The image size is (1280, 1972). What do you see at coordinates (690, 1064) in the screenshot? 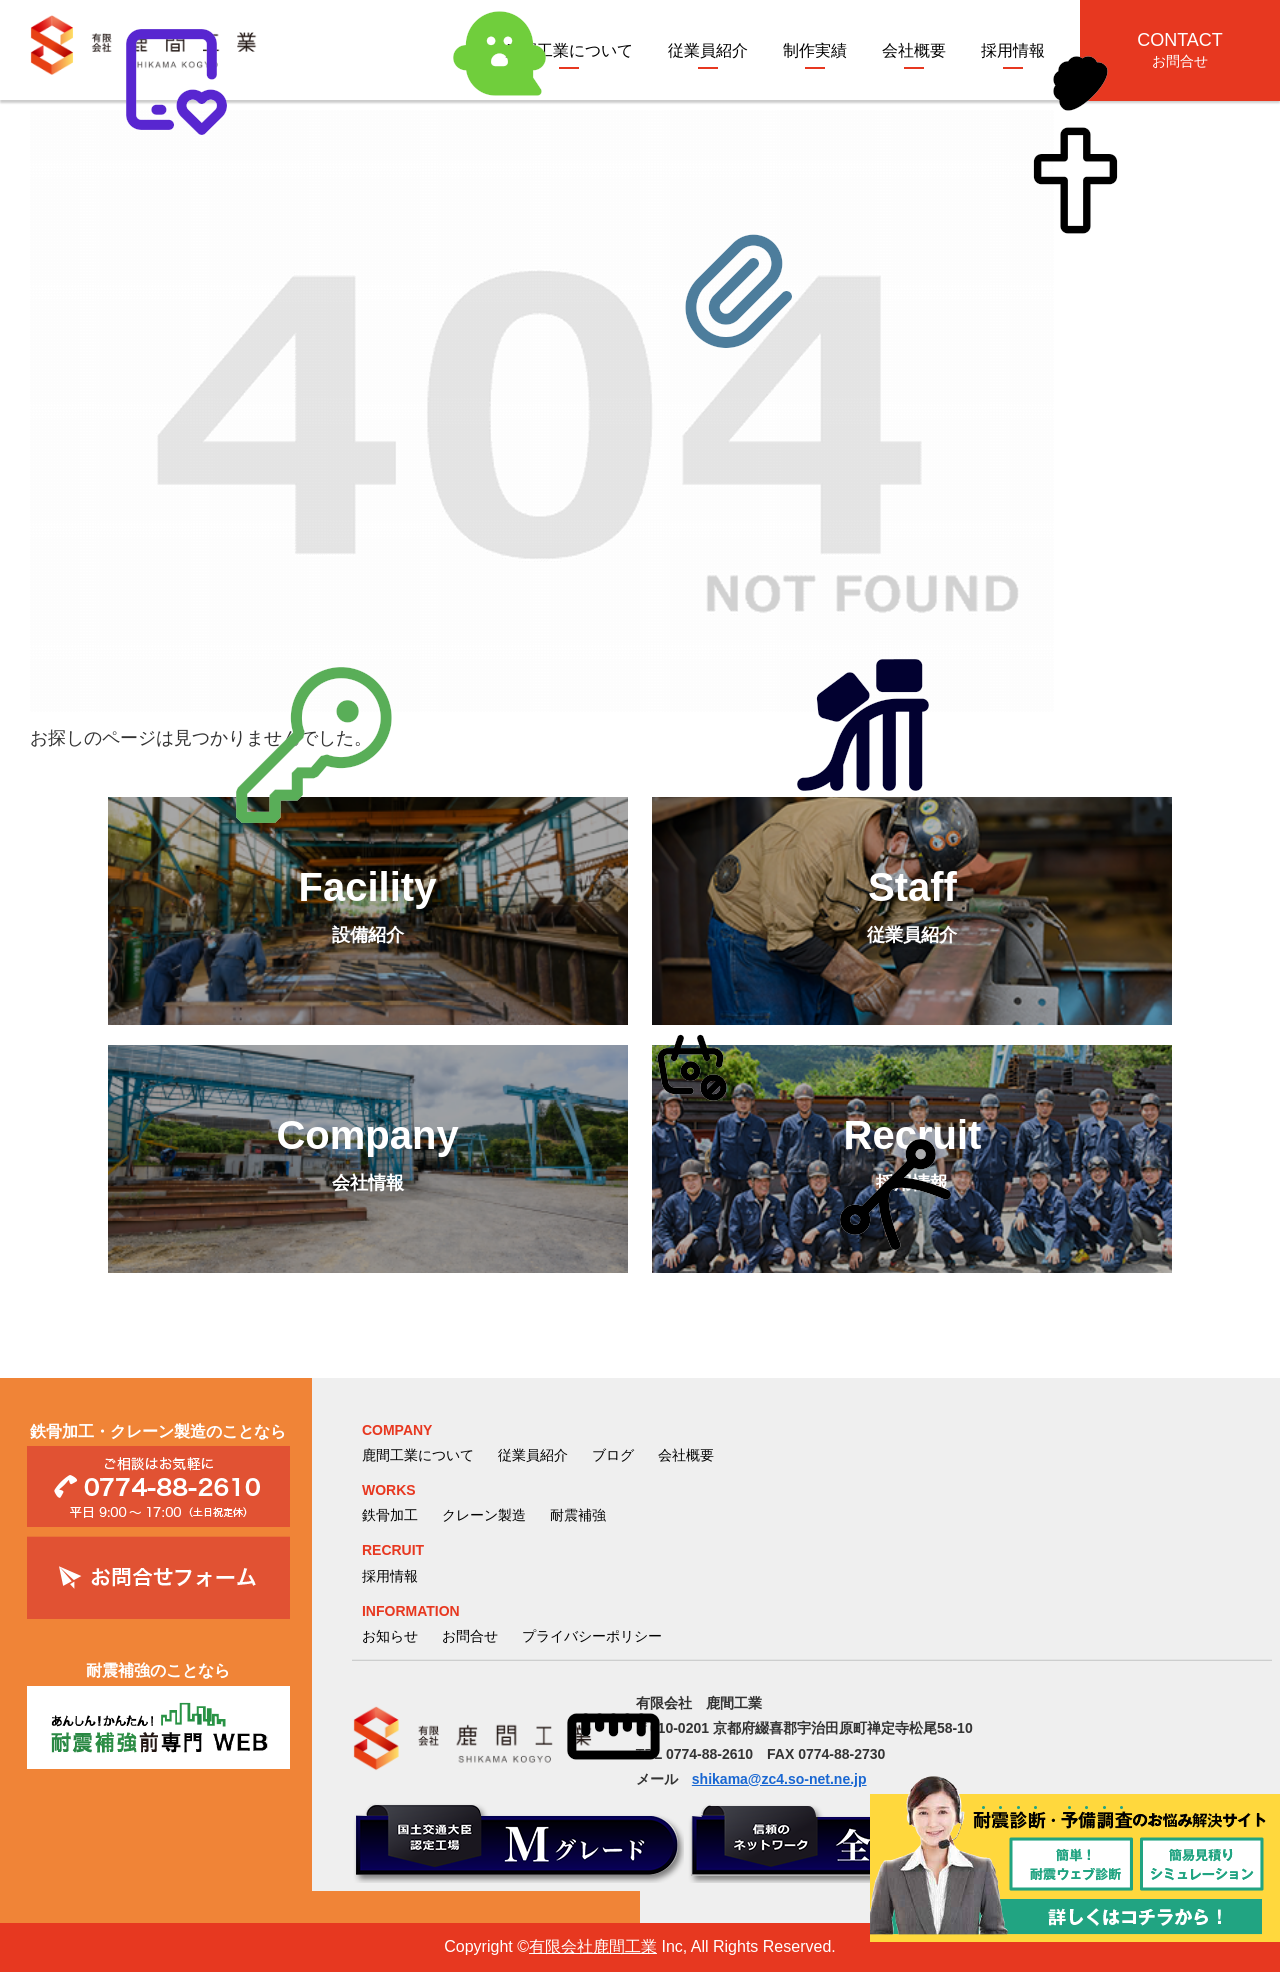
I see `cancel or remove shopping basket` at bounding box center [690, 1064].